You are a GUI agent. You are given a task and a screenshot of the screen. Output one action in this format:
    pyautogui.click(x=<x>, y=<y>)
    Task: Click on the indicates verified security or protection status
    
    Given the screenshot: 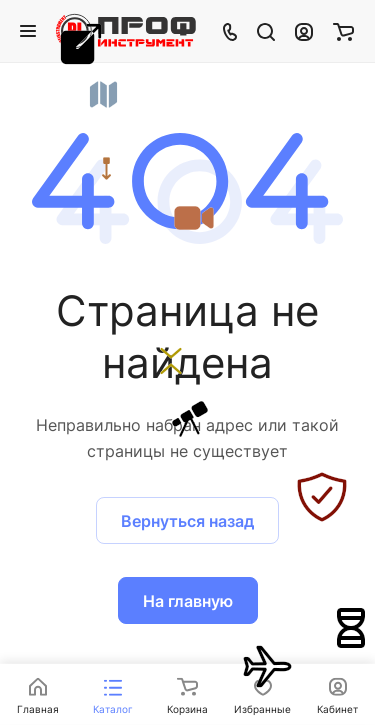 What is the action you would take?
    pyautogui.click(x=322, y=497)
    